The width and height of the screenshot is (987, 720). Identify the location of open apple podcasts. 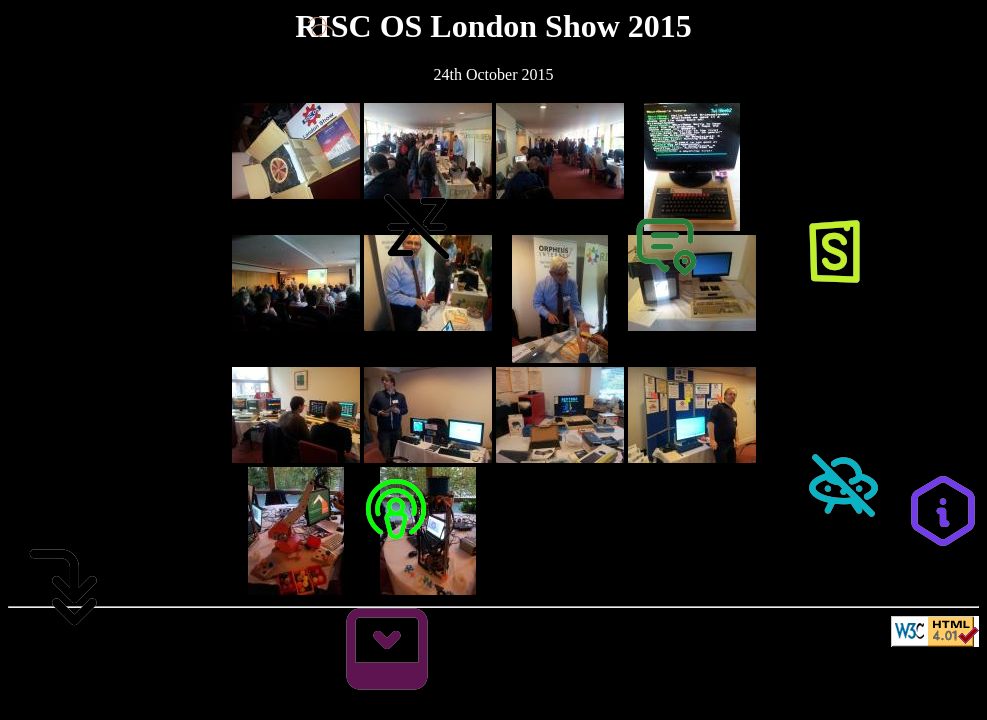
(396, 509).